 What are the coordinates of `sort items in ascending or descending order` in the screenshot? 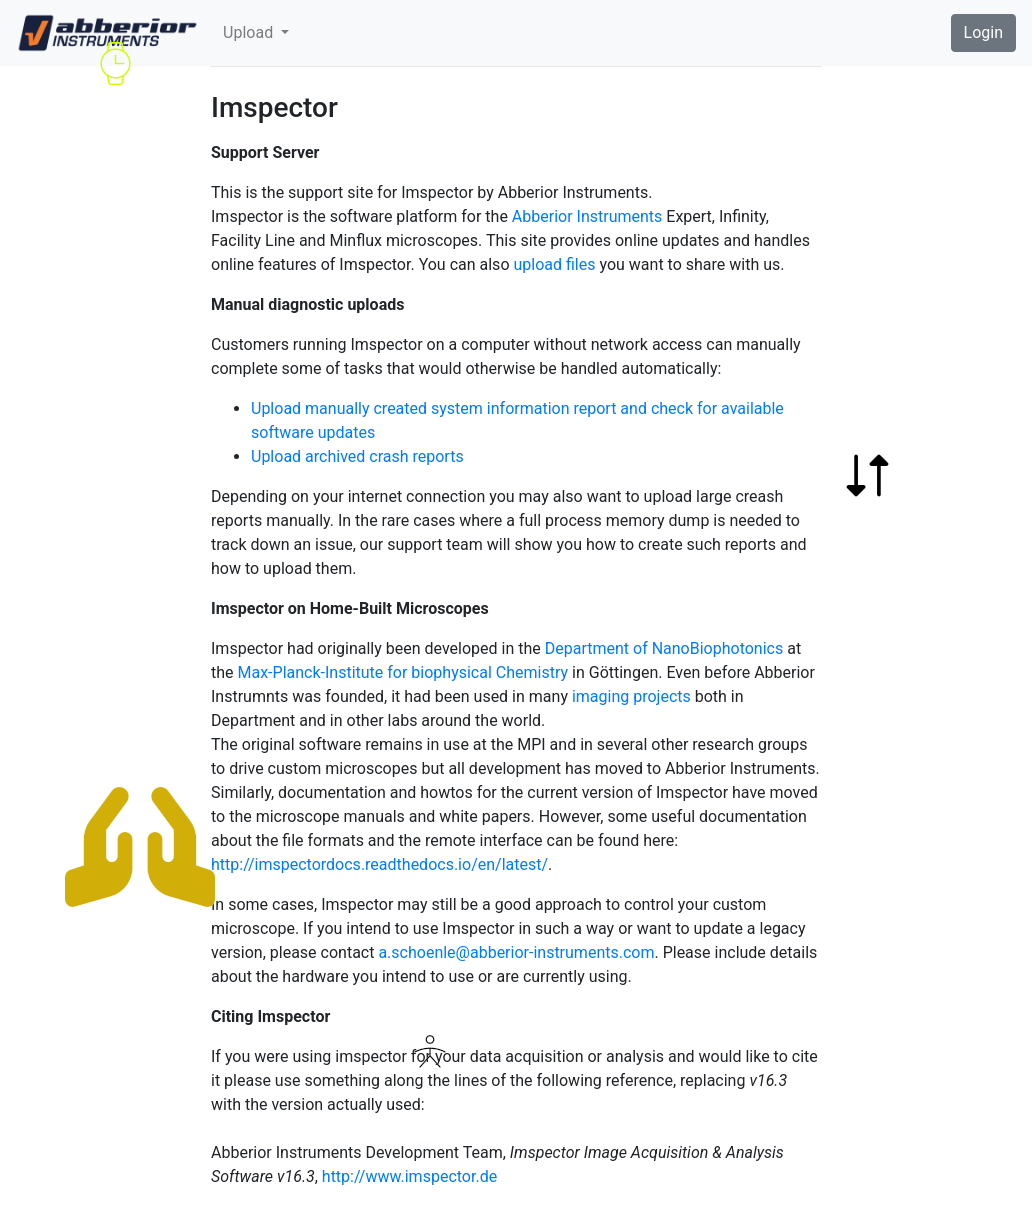 It's located at (867, 475).